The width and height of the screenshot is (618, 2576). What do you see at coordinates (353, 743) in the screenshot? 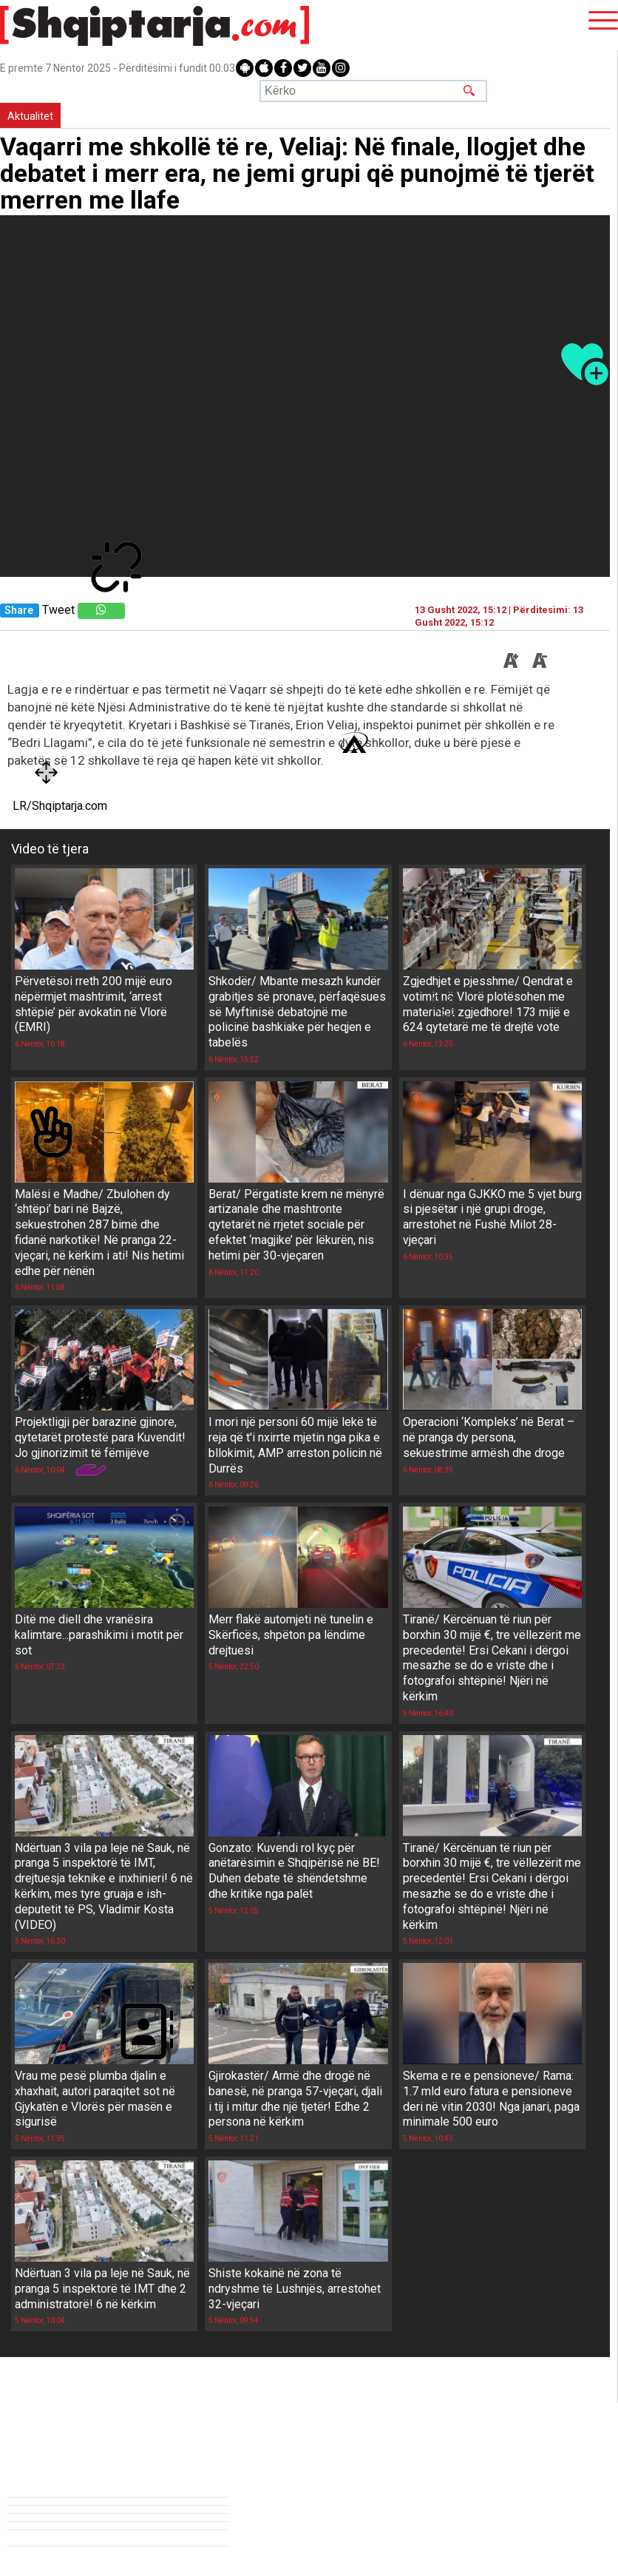
I see `asymmetrik company logo` at bounding box center [353, 743].